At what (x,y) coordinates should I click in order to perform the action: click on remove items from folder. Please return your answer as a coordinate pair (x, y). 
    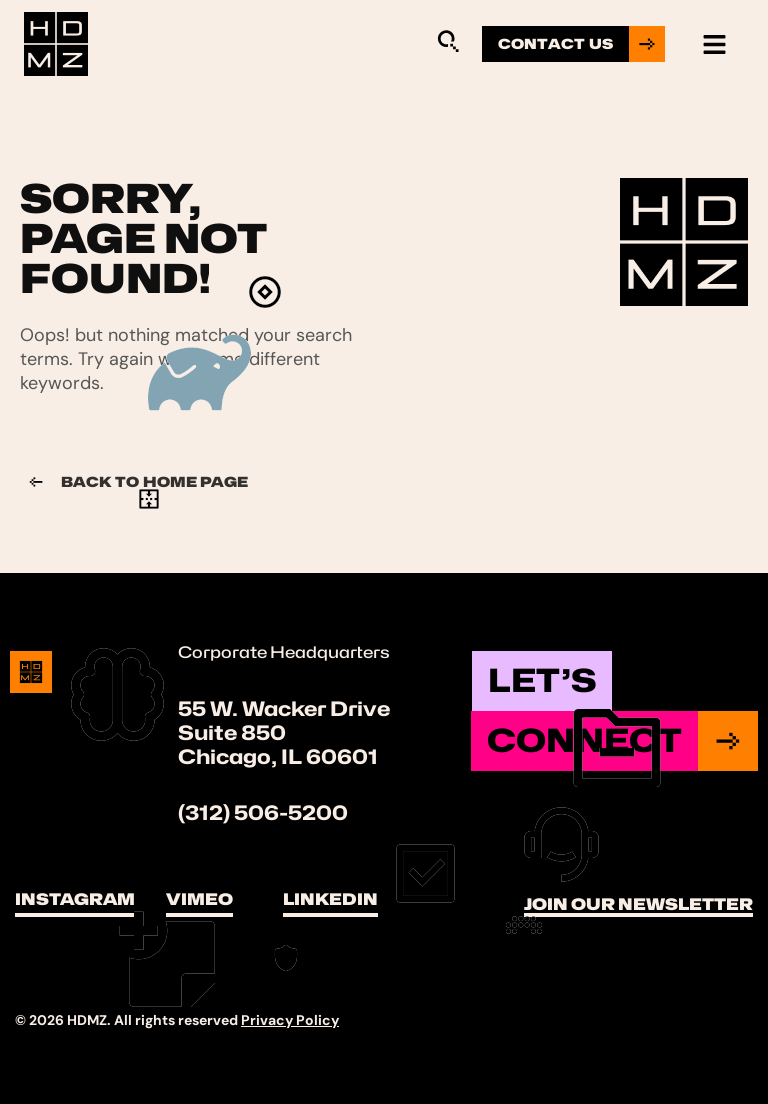
    Looking at the image, I should click on (617, 748).